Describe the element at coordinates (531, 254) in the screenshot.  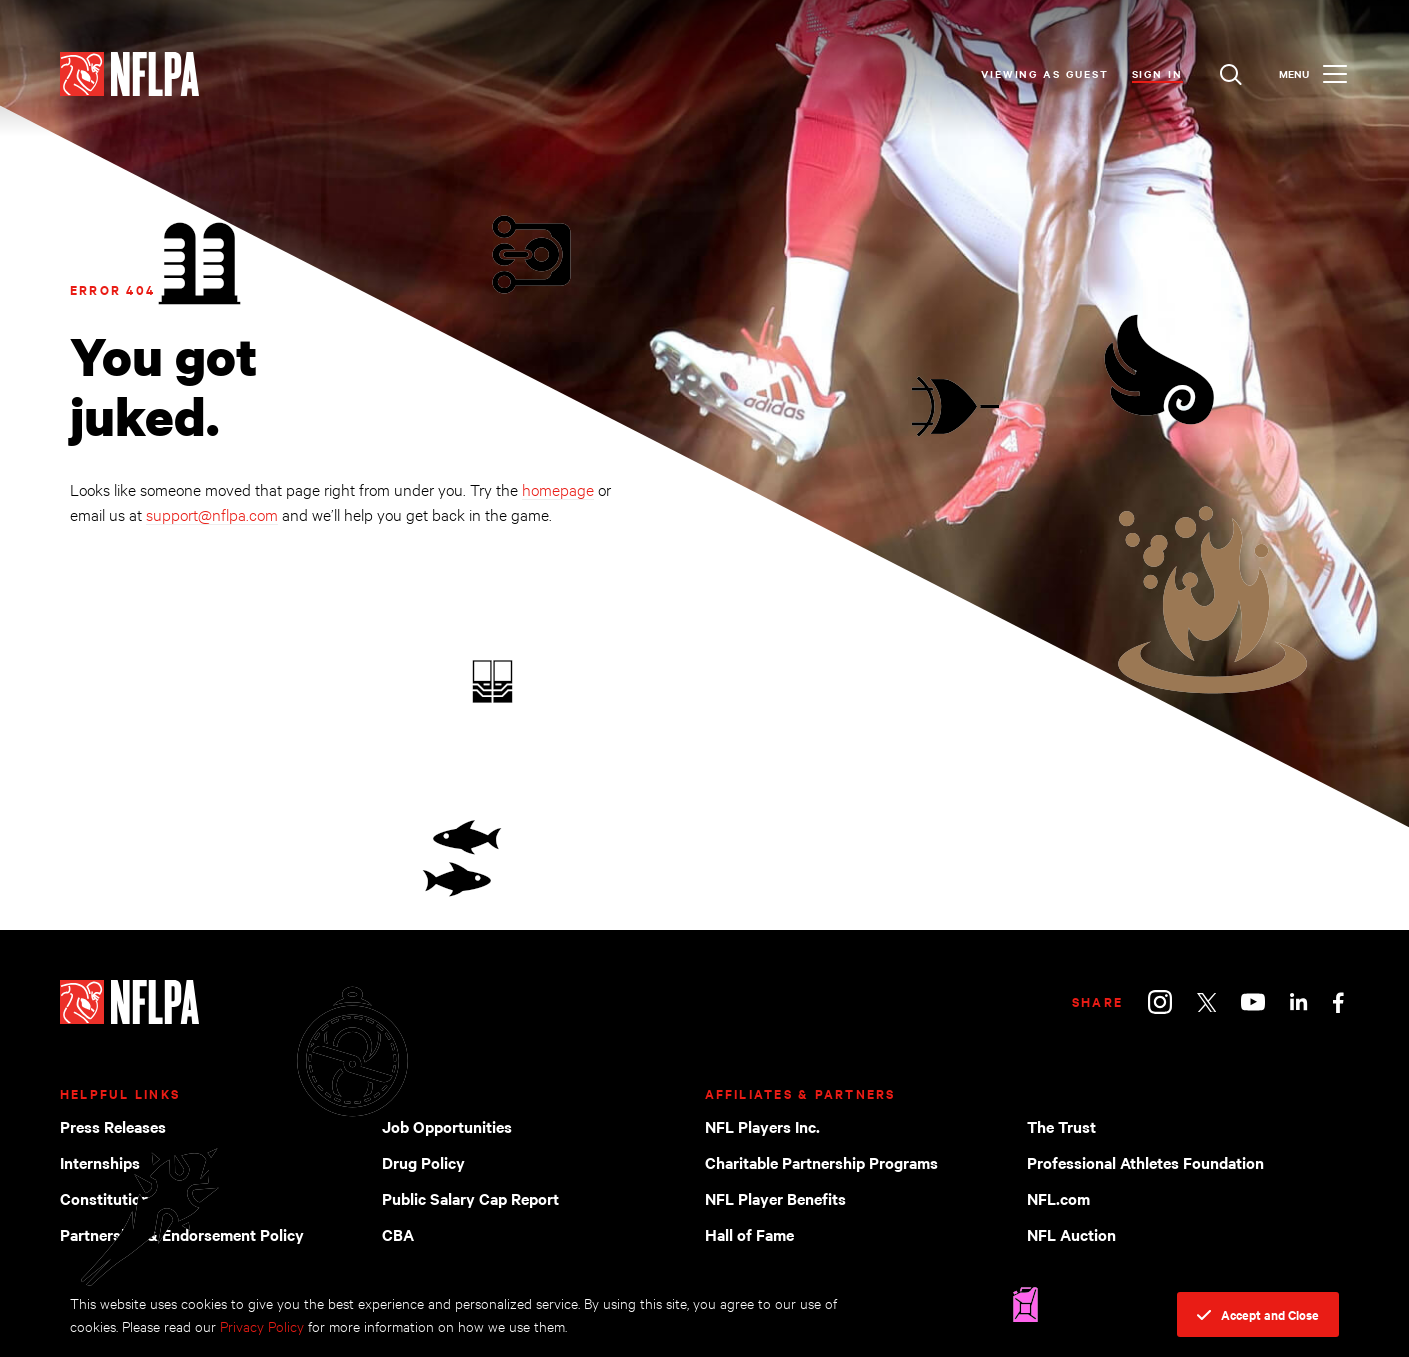
I see `access connection or node settings` at that location.